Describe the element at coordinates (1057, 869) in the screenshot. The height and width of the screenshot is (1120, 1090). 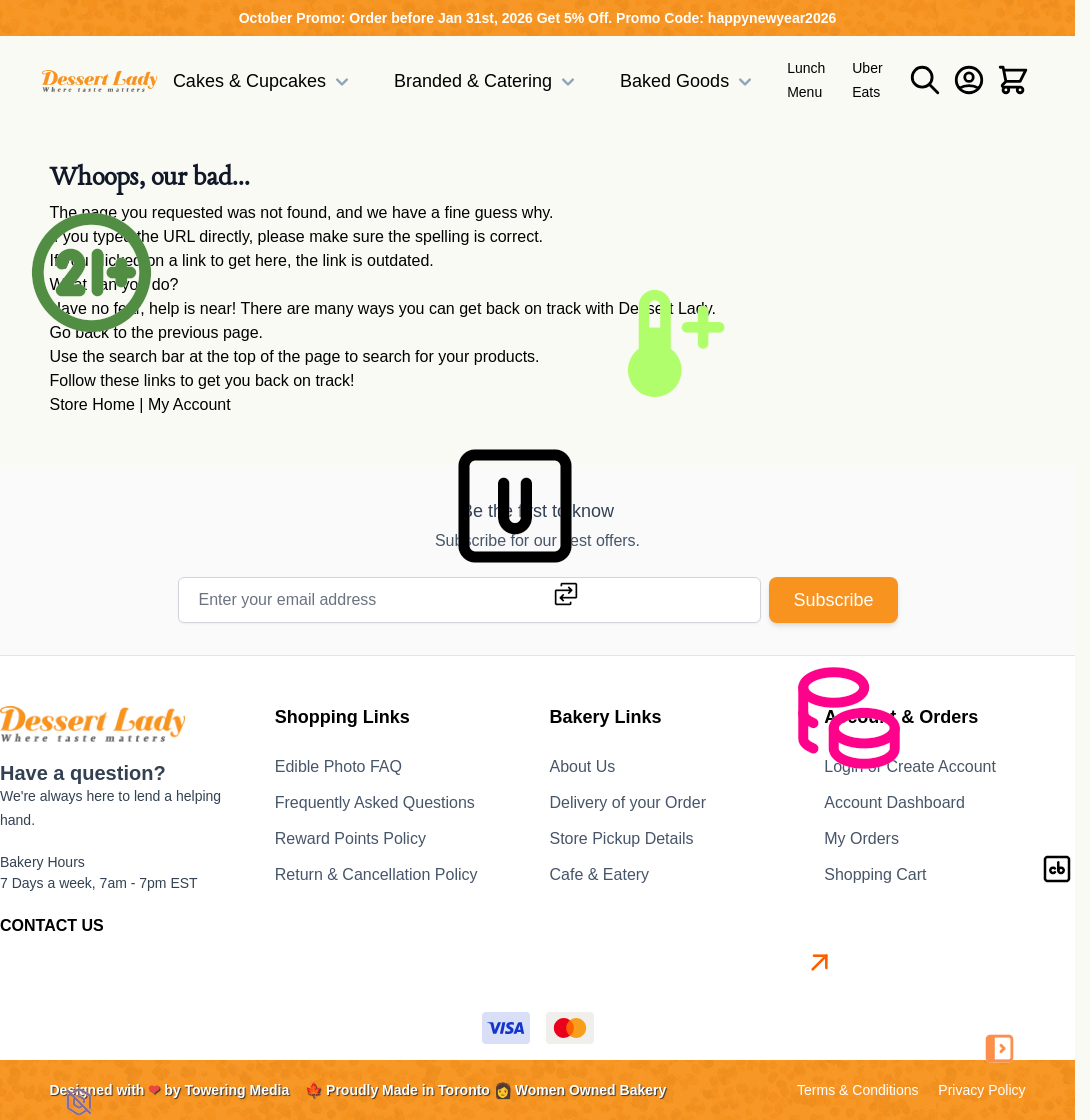
I see `visit crunchbase company profile` at that location.